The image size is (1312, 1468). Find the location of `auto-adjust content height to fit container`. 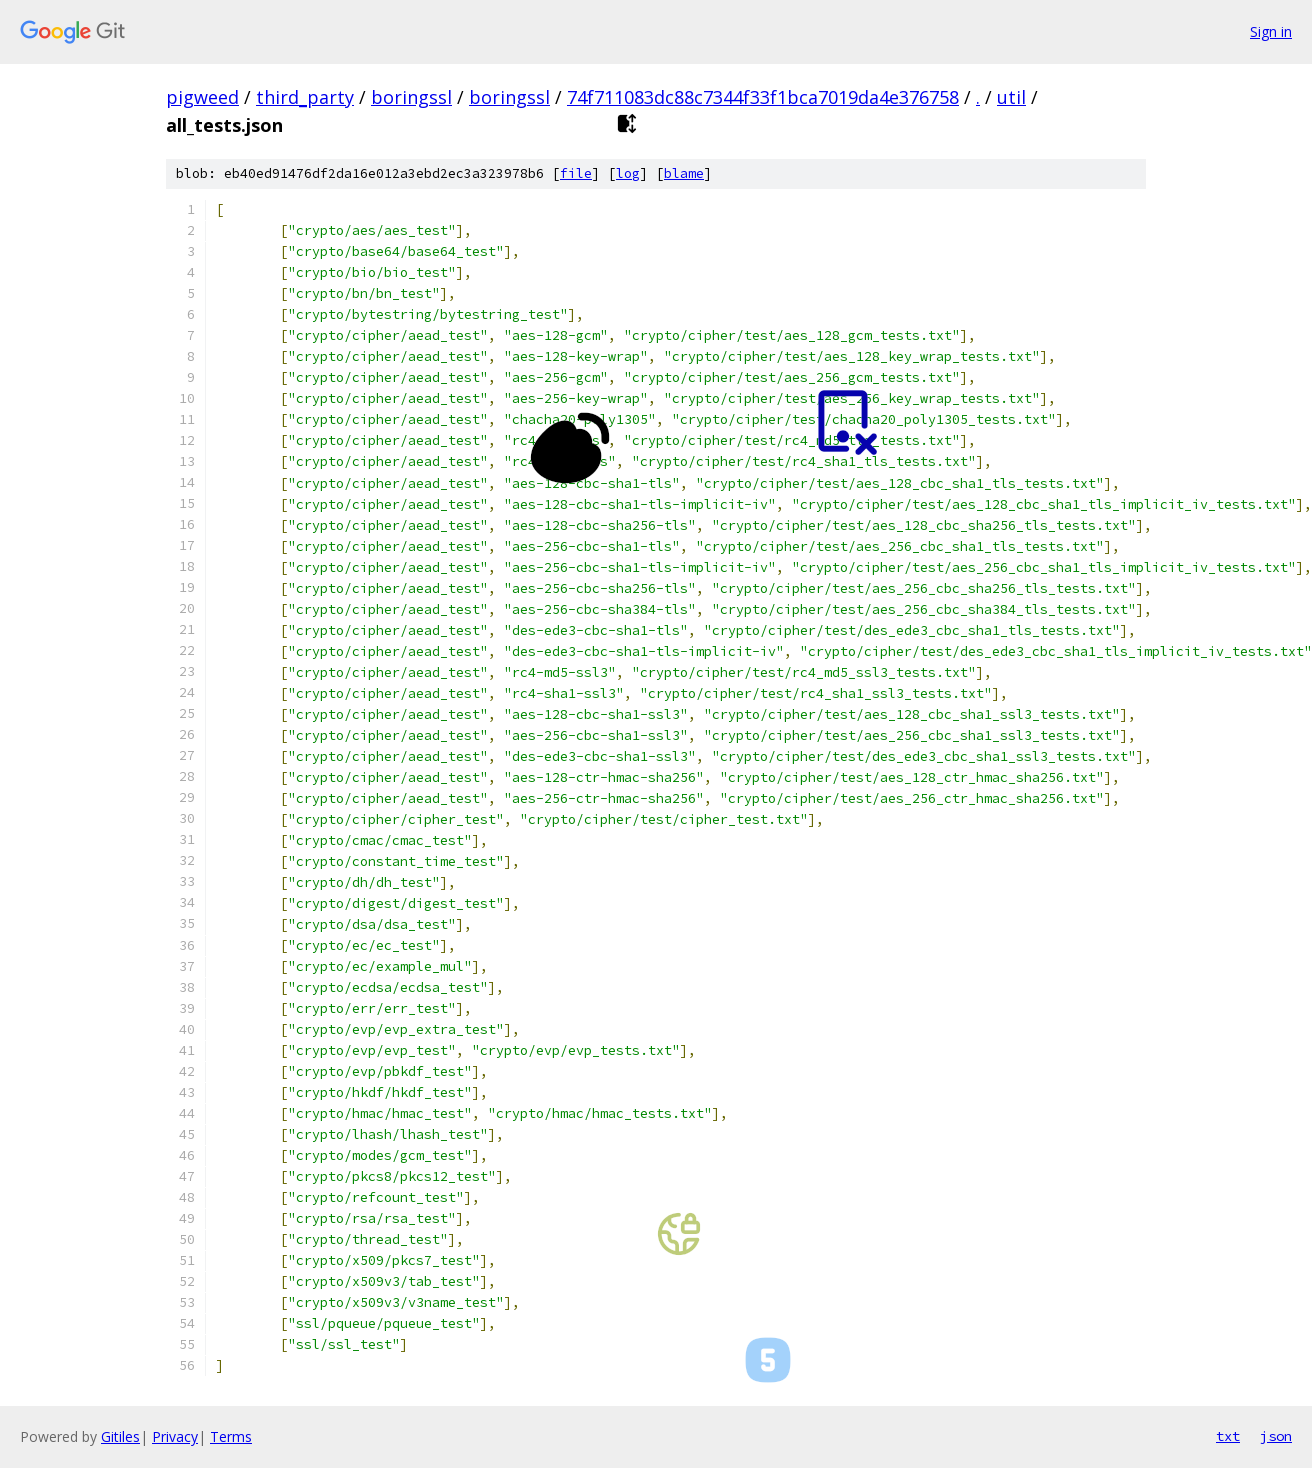

auto-adjust content height to fit container is located at coordinates (626, 123).